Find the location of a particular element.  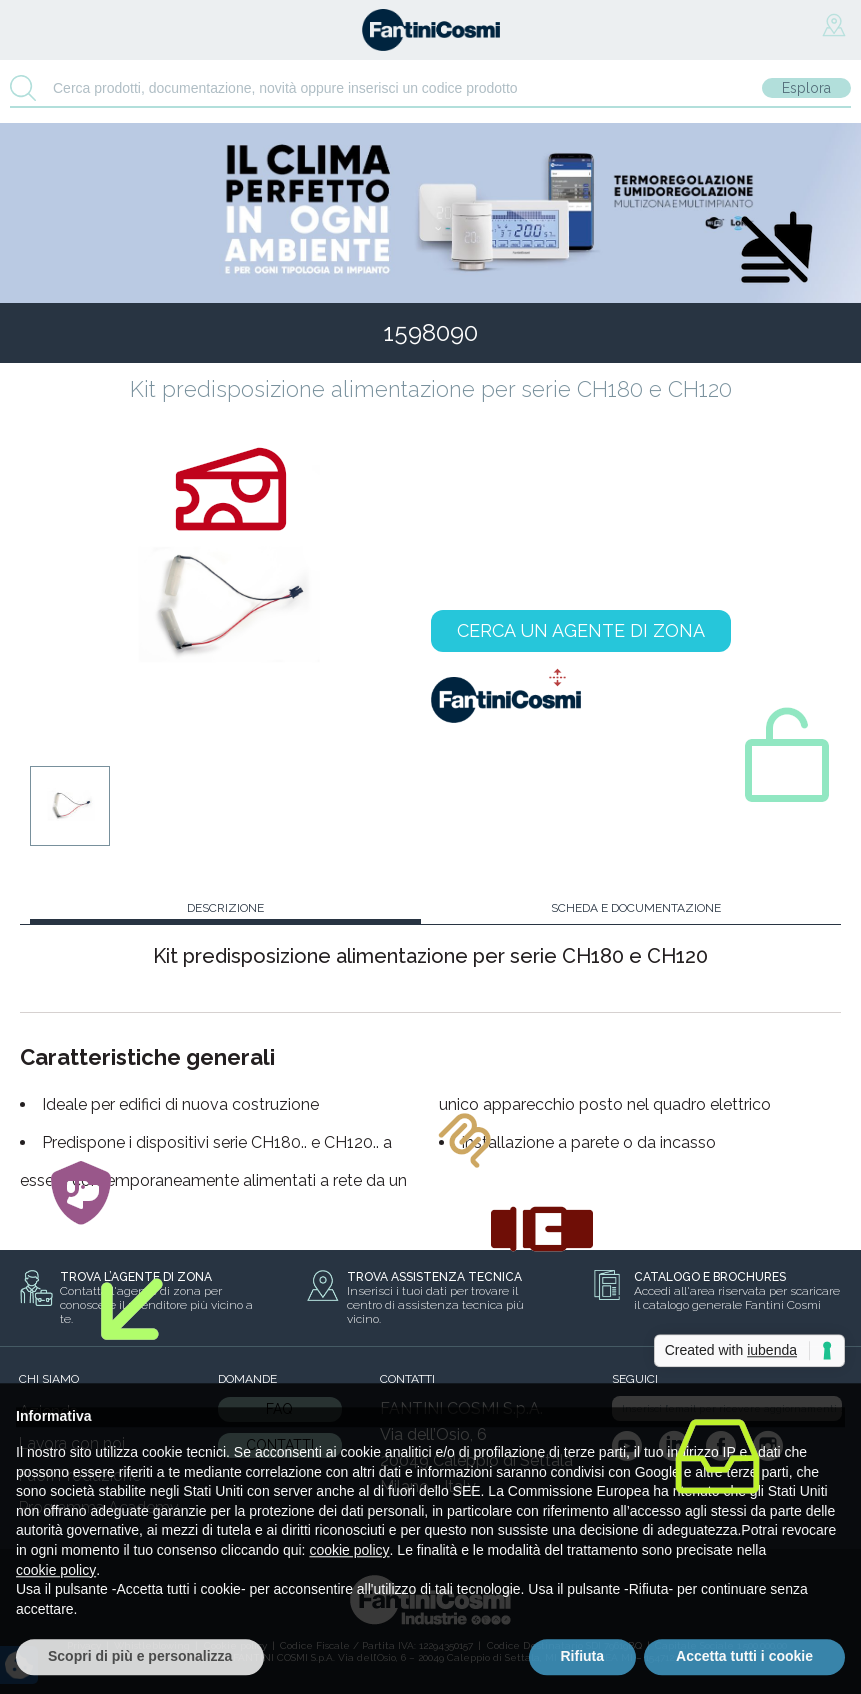

access pet protection or insurance services is located at coordinates (81, 1193).